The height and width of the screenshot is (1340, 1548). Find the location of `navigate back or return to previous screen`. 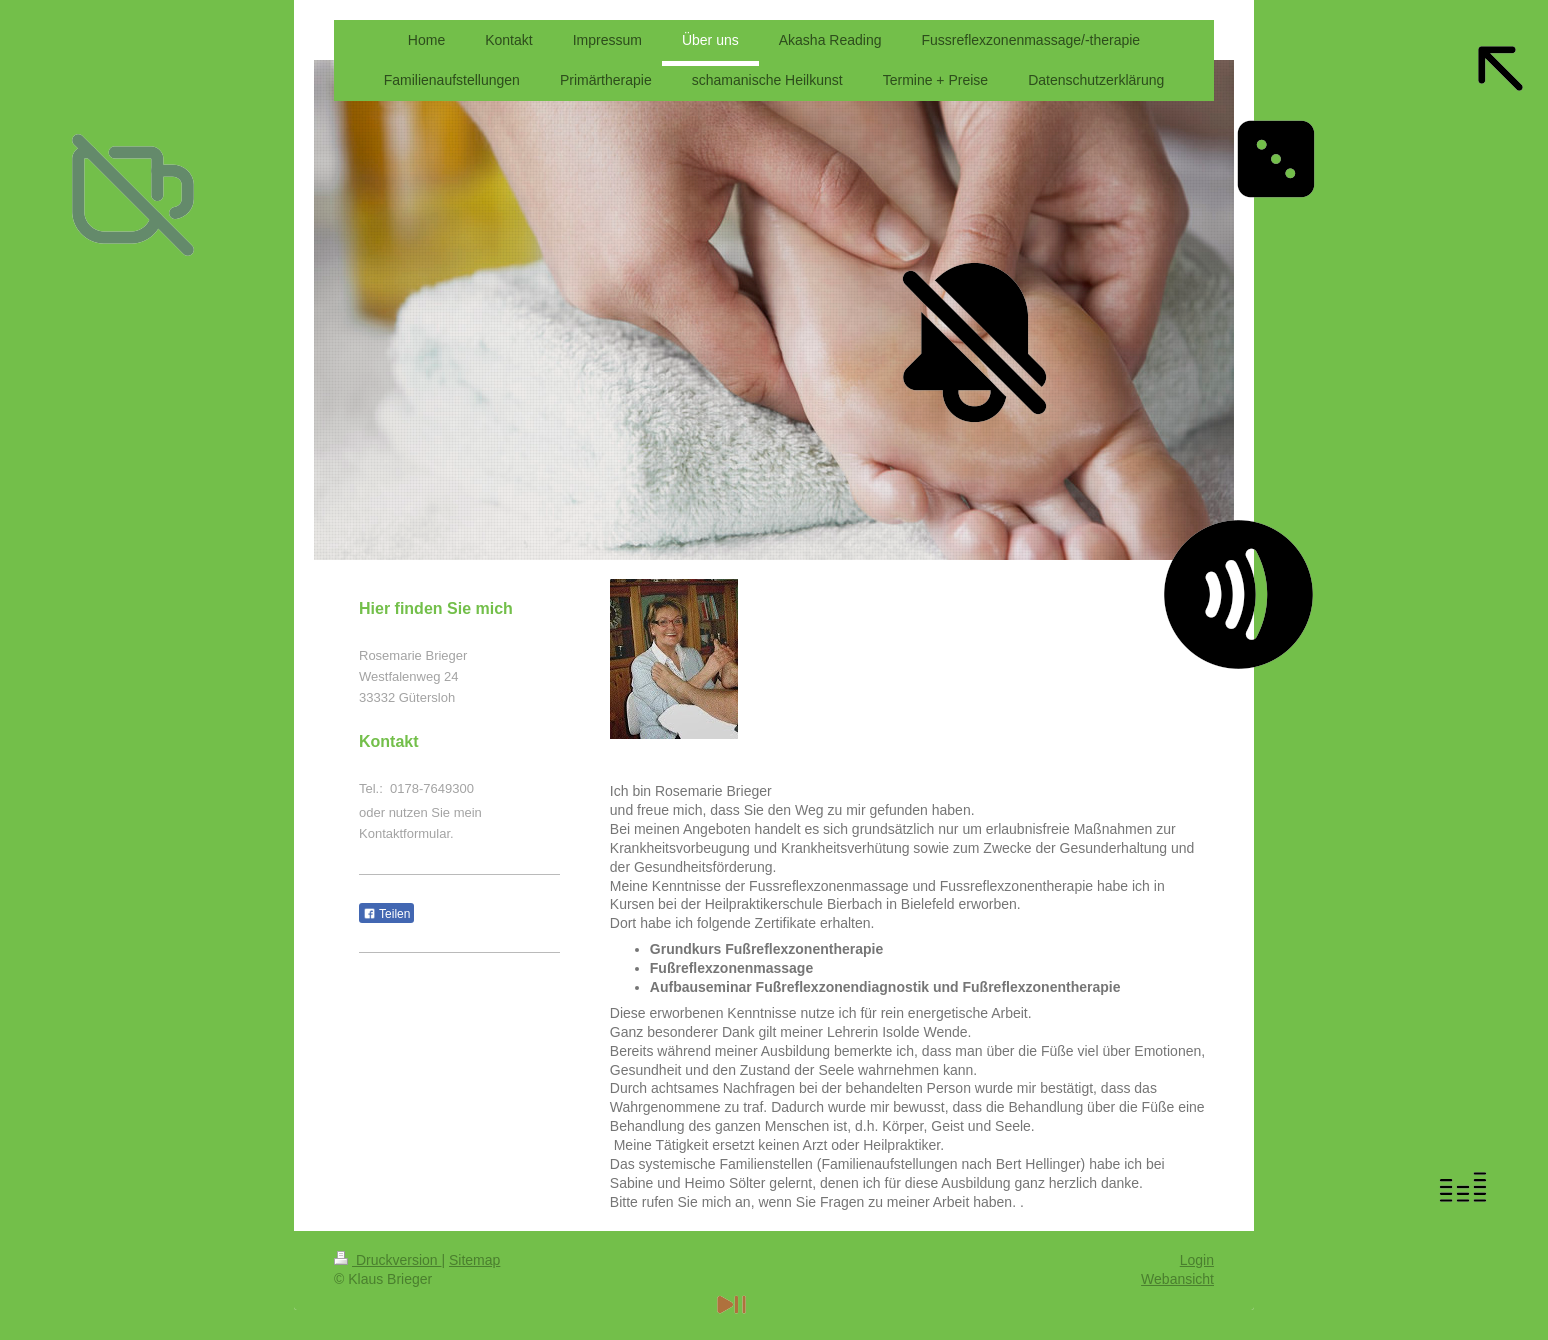

navigate back or return to previous screen is located at coordinates (1500, 68).